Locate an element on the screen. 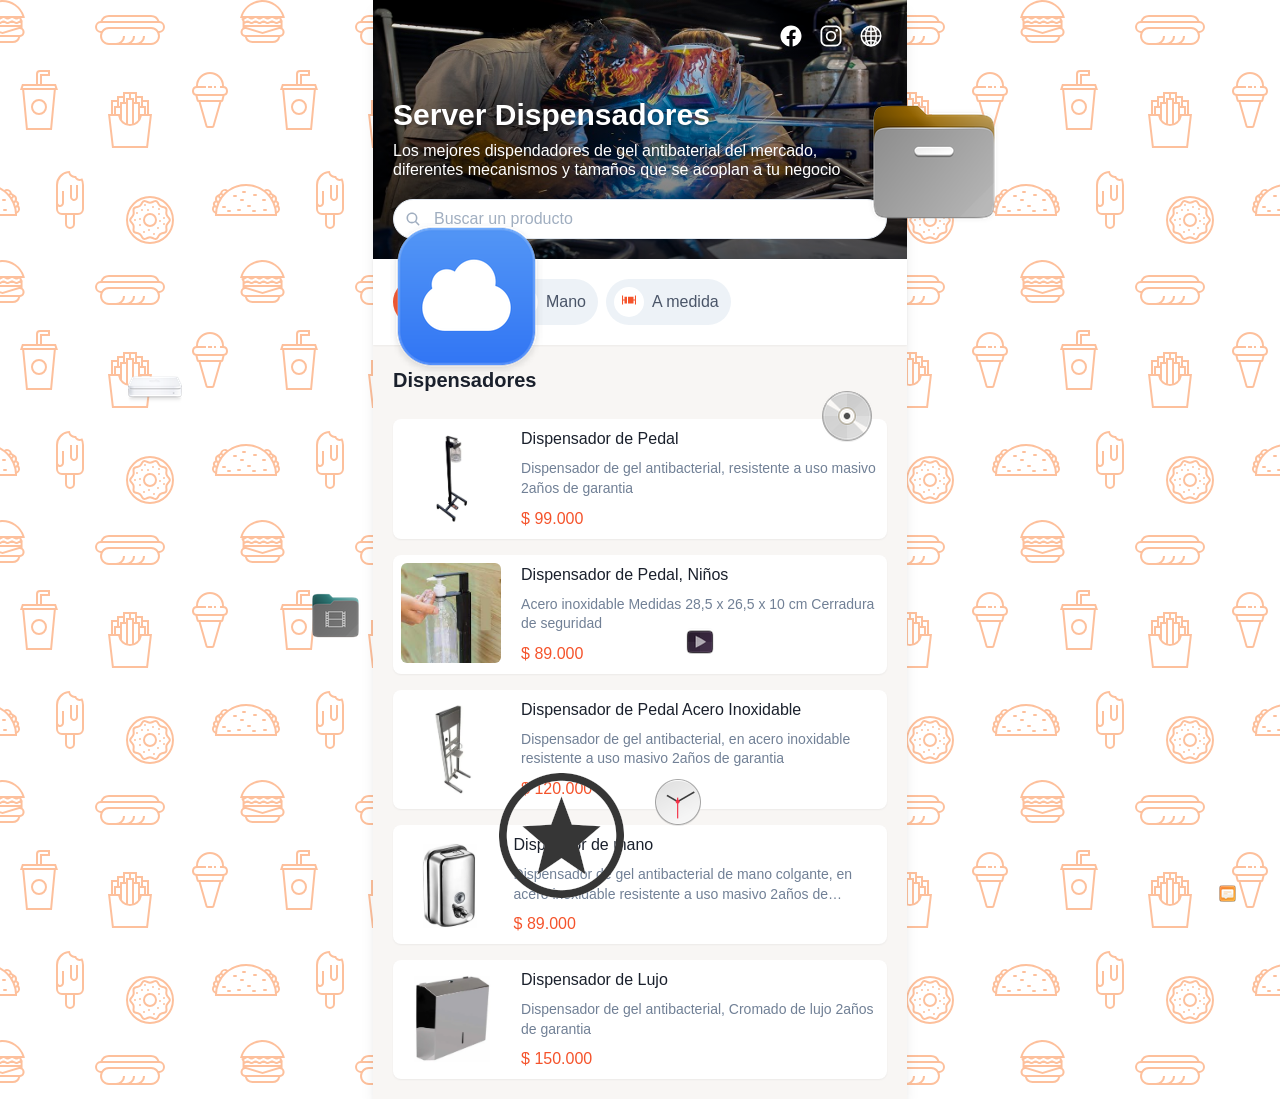  open the file manager is located at coordinates (934, 162).